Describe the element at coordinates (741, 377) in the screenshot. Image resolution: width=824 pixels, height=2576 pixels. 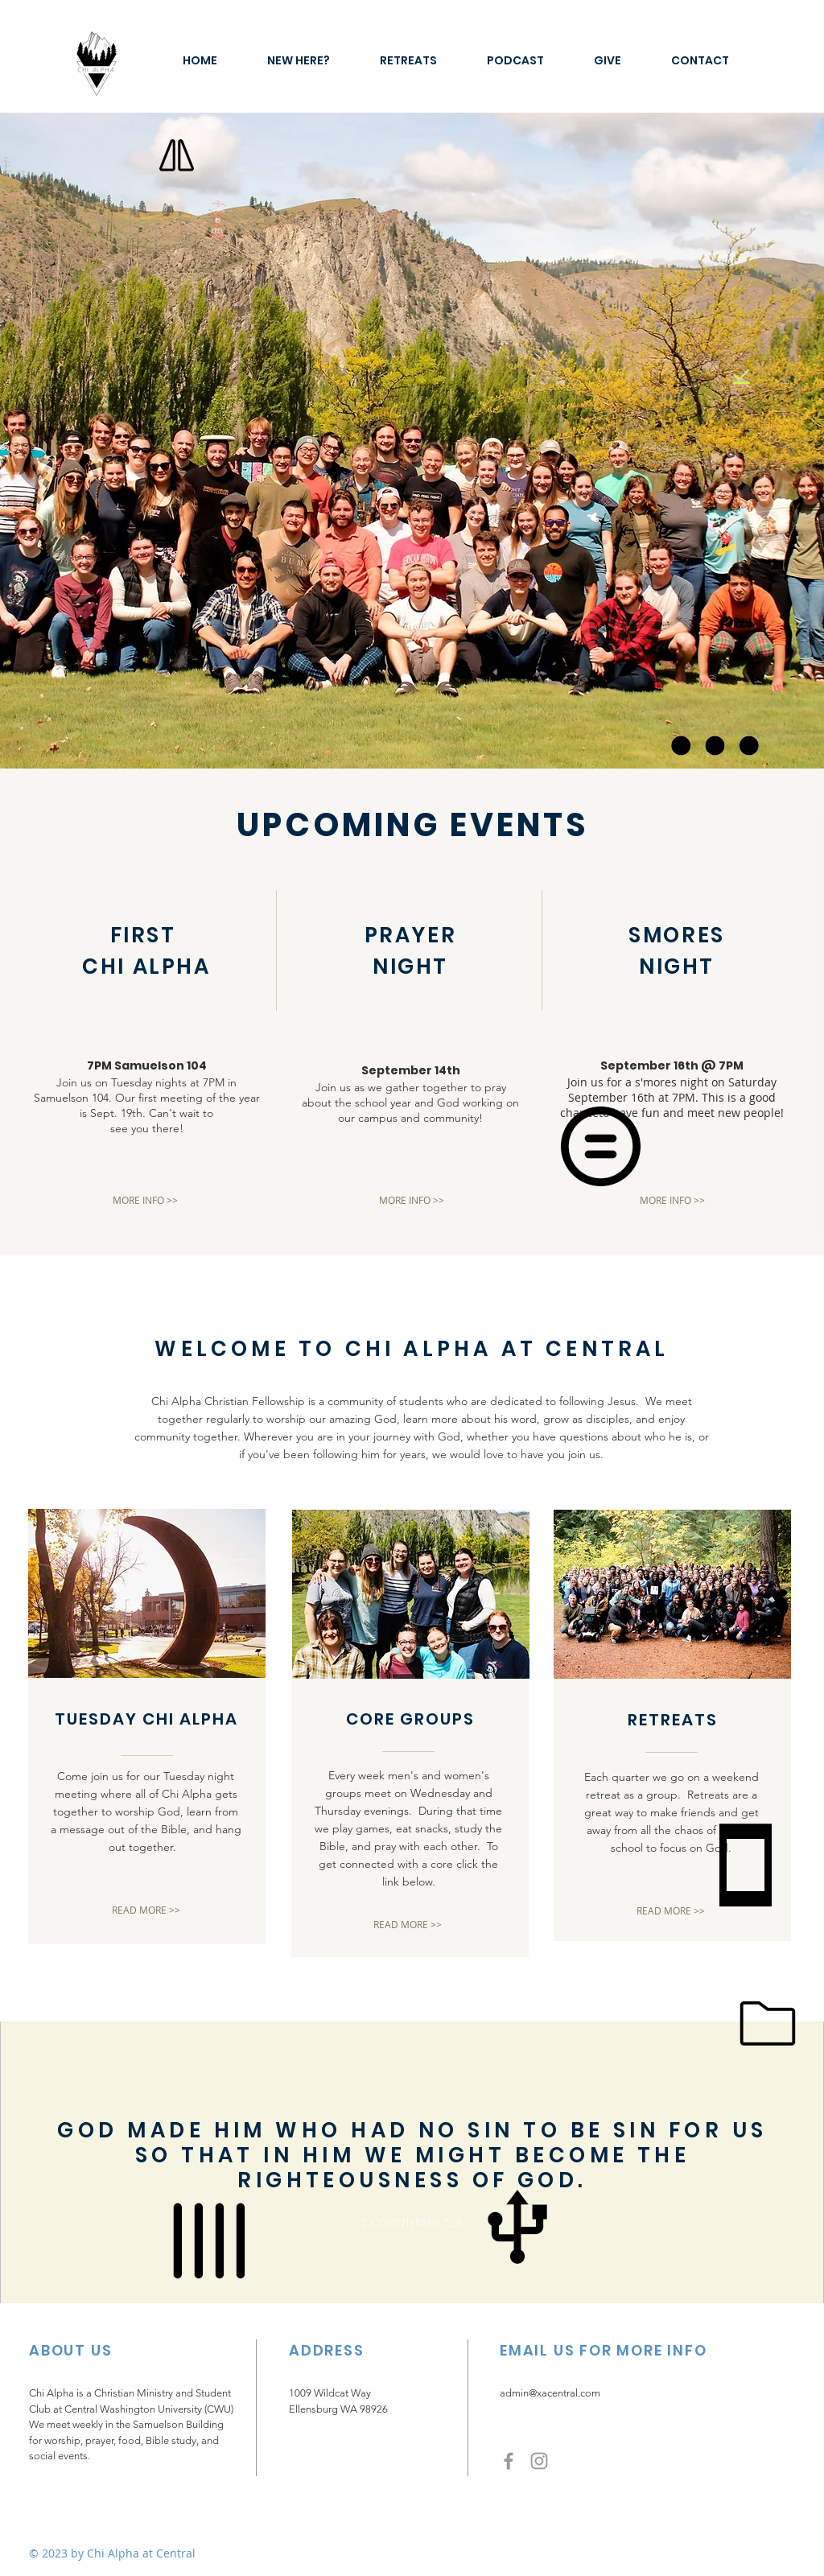
I see `confirm or submit an action` at that location.